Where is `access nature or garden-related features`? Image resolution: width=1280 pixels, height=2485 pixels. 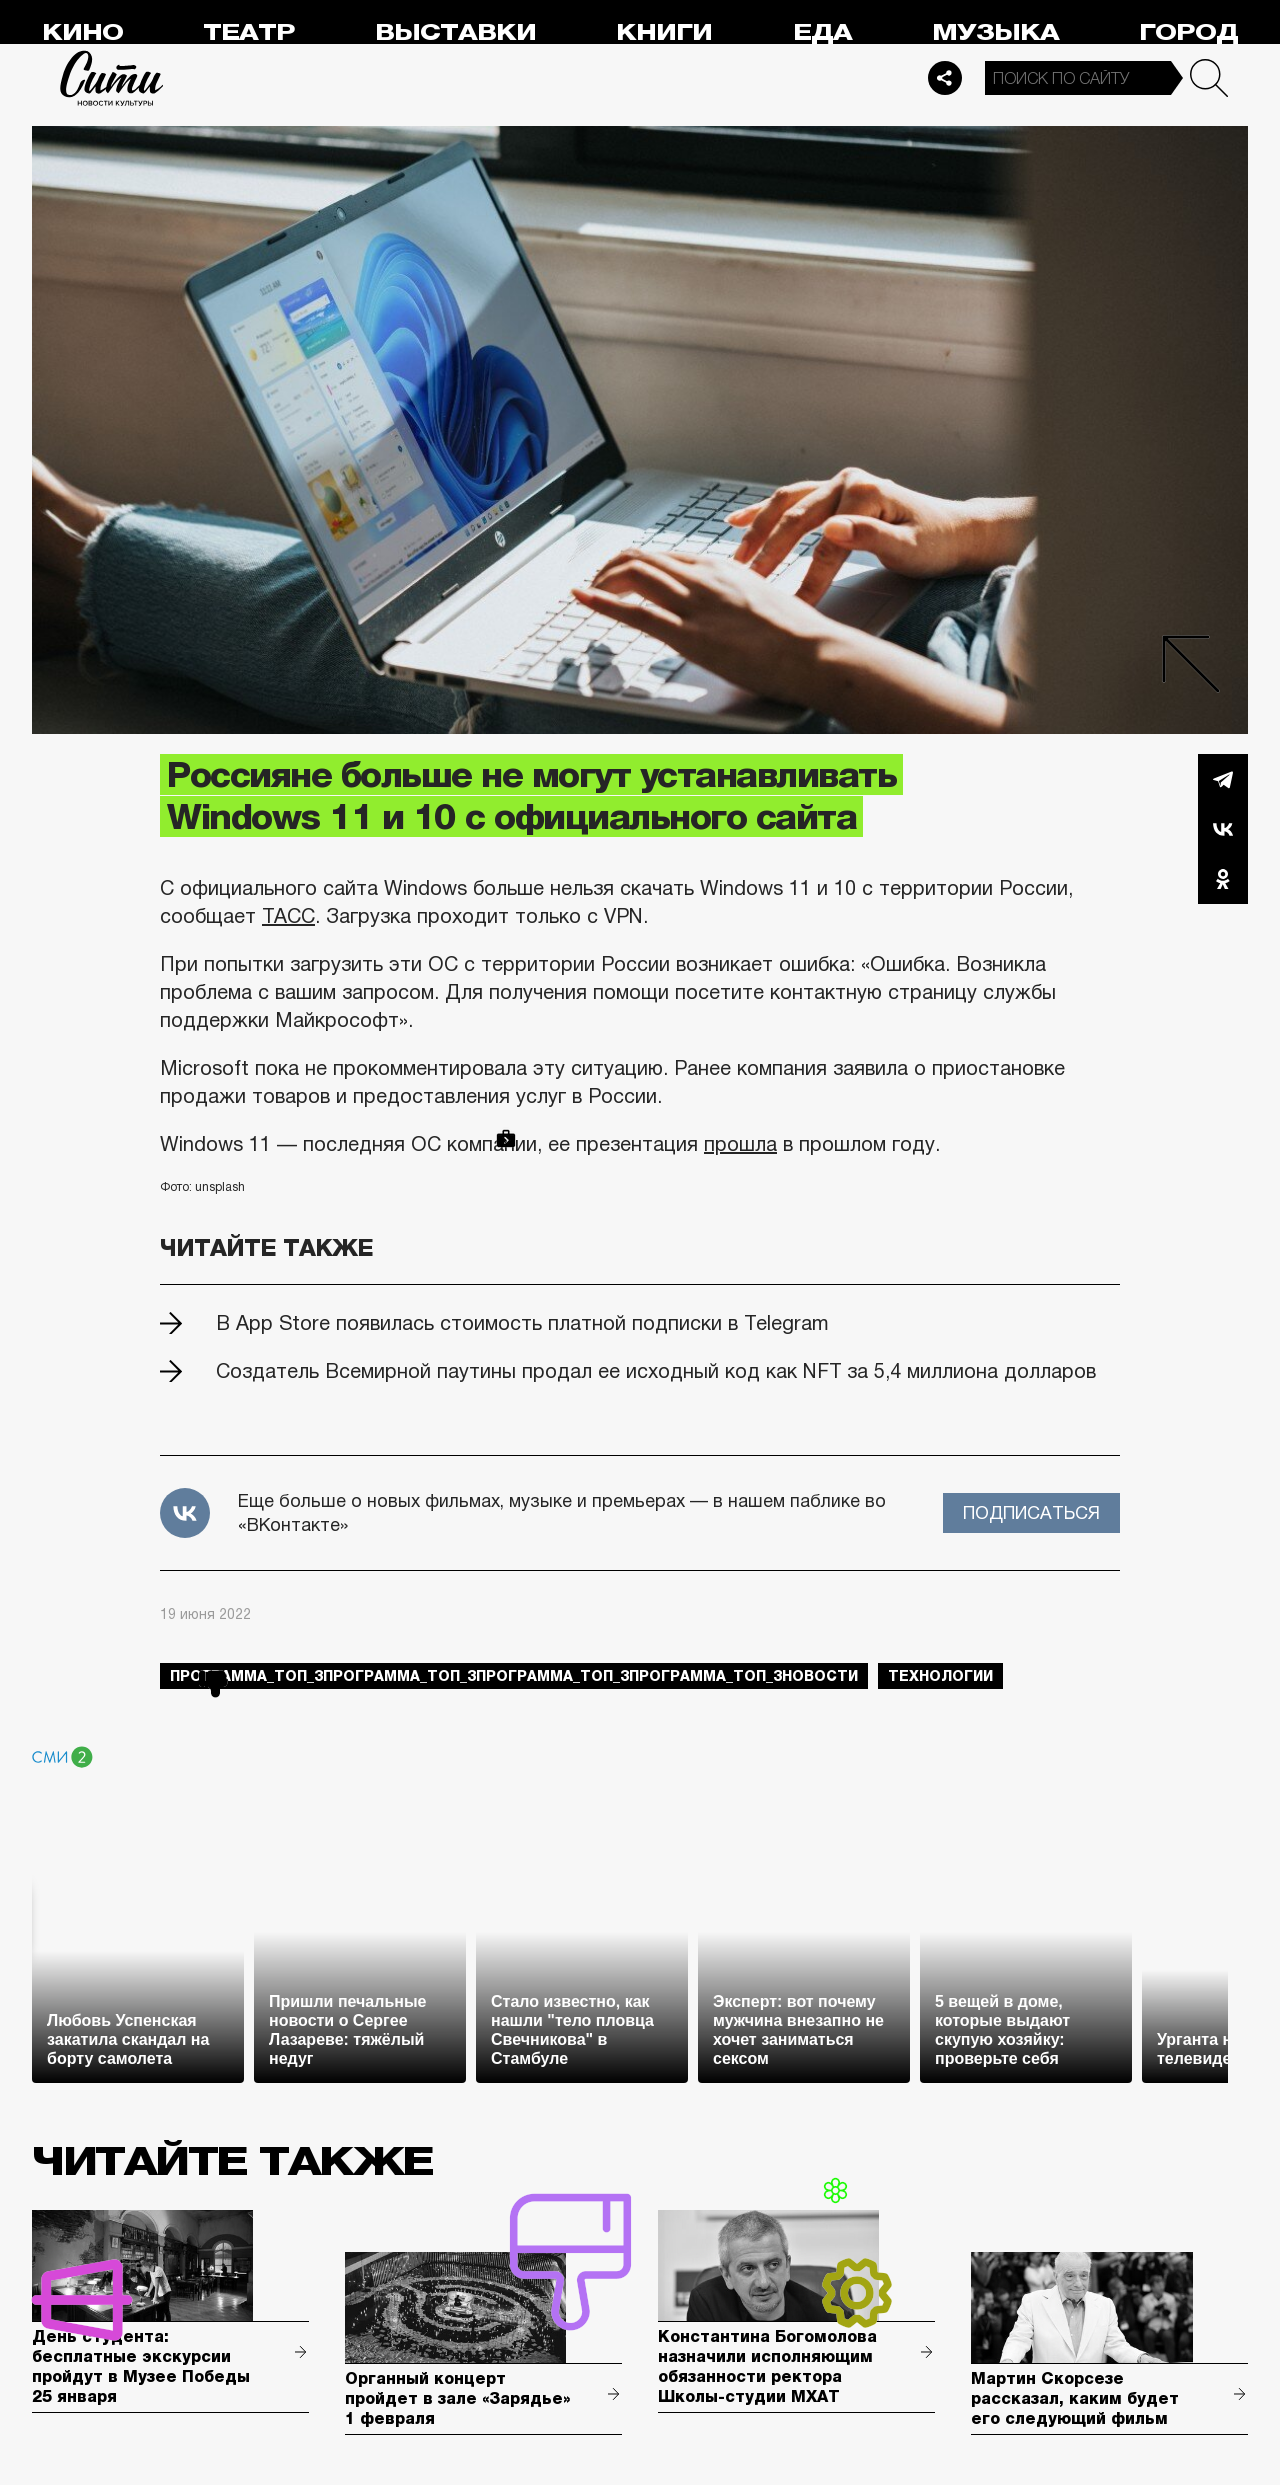 access nature or garden-related features is located at coordinates (835, 2190).